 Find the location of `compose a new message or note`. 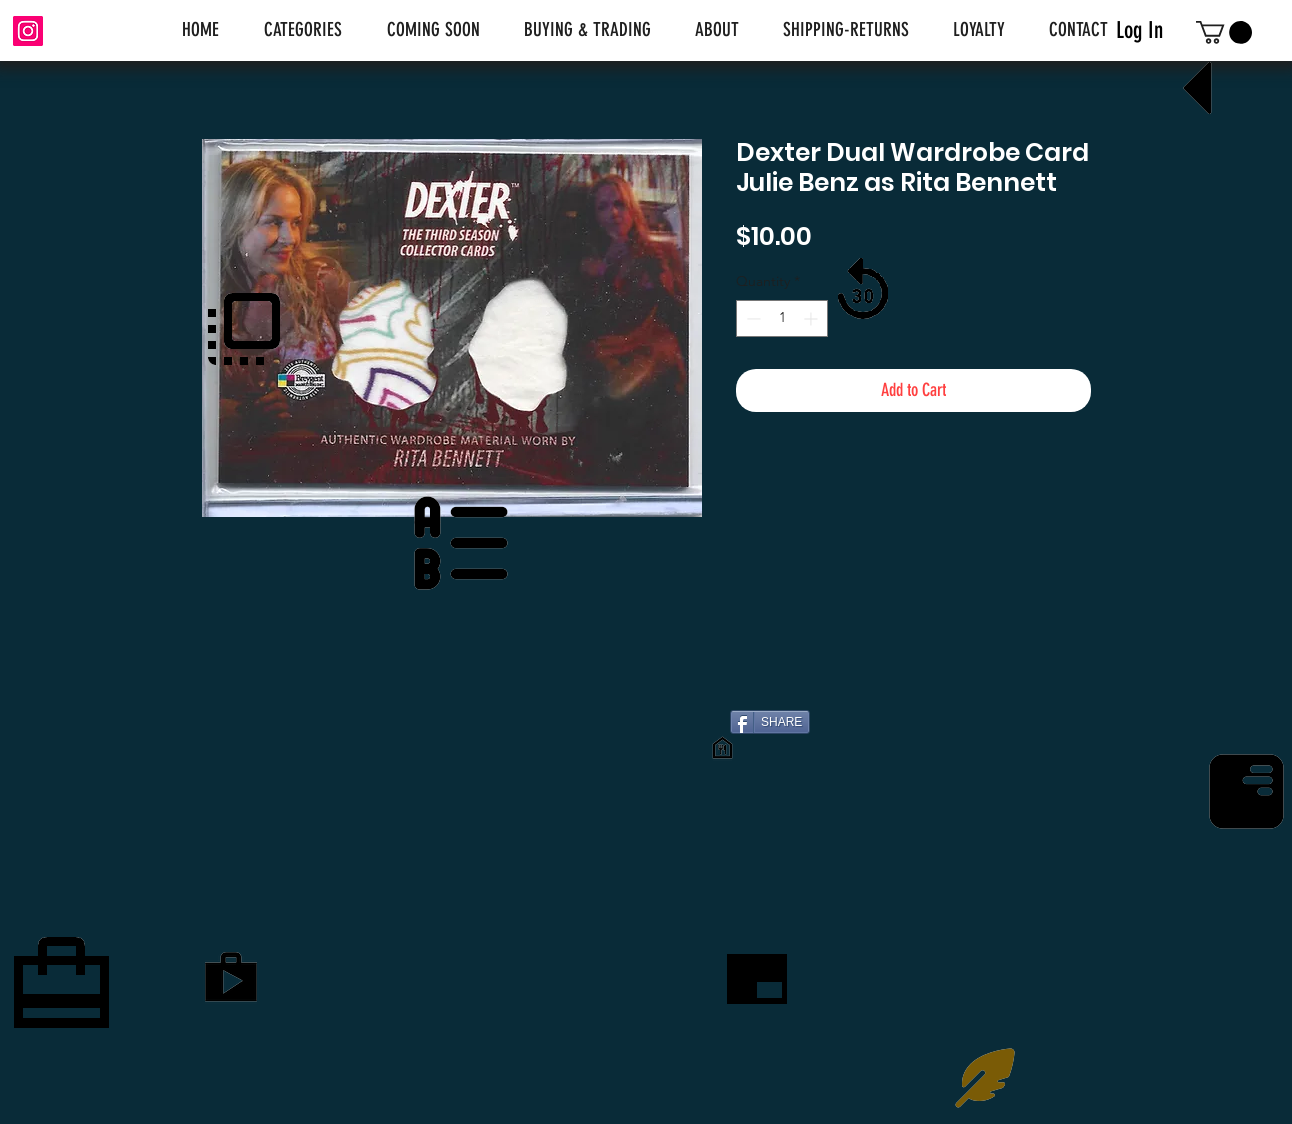

compose a new message or note is located at coordinates (984, 1078).